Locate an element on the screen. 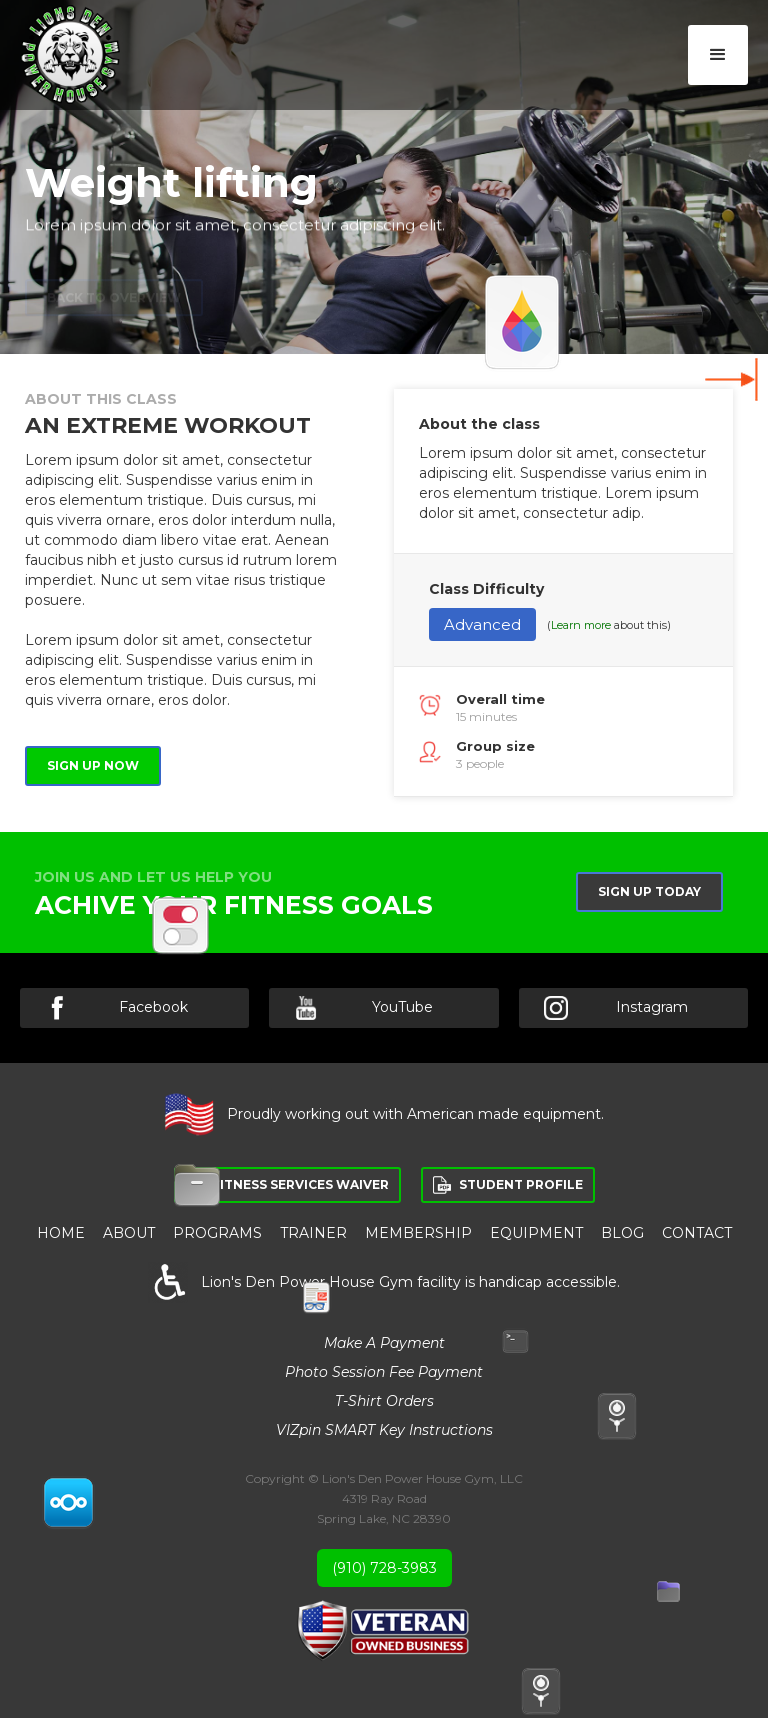  go to the last item or page is located at coordinates (731, 379).